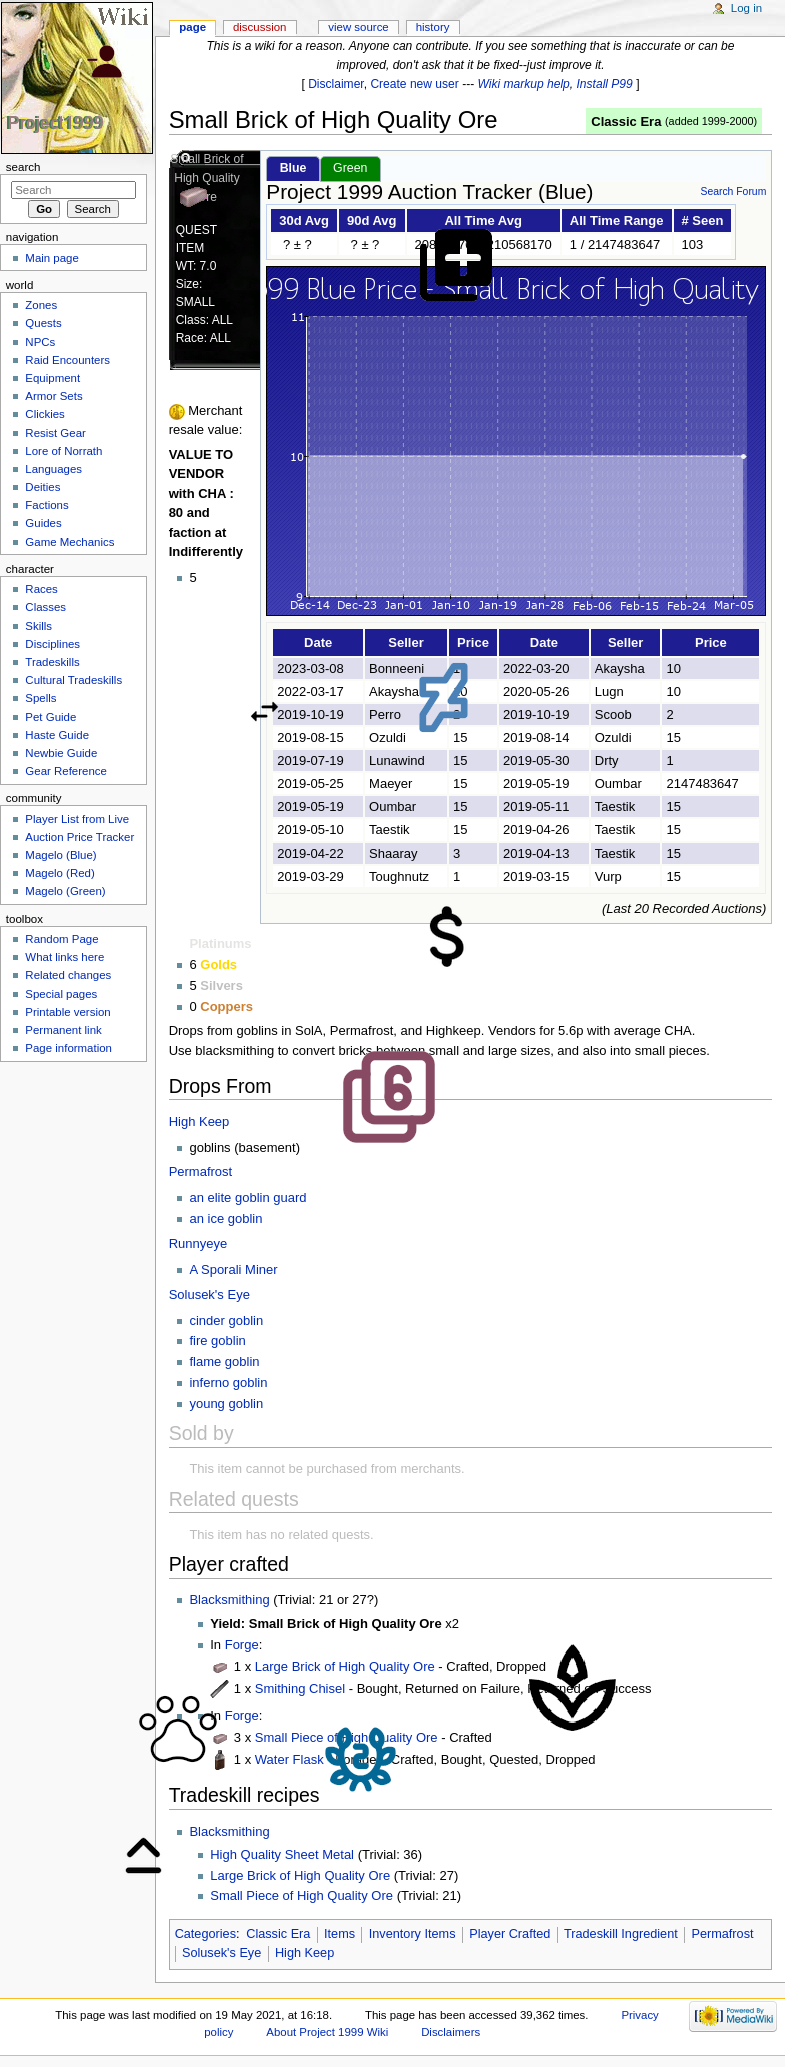 The height and width of the screenshot is (2067, 785). What do you see at coordinates (448, 936) in the screenshot?
I see `view or manage payment options` at bounding box center [448, 936].